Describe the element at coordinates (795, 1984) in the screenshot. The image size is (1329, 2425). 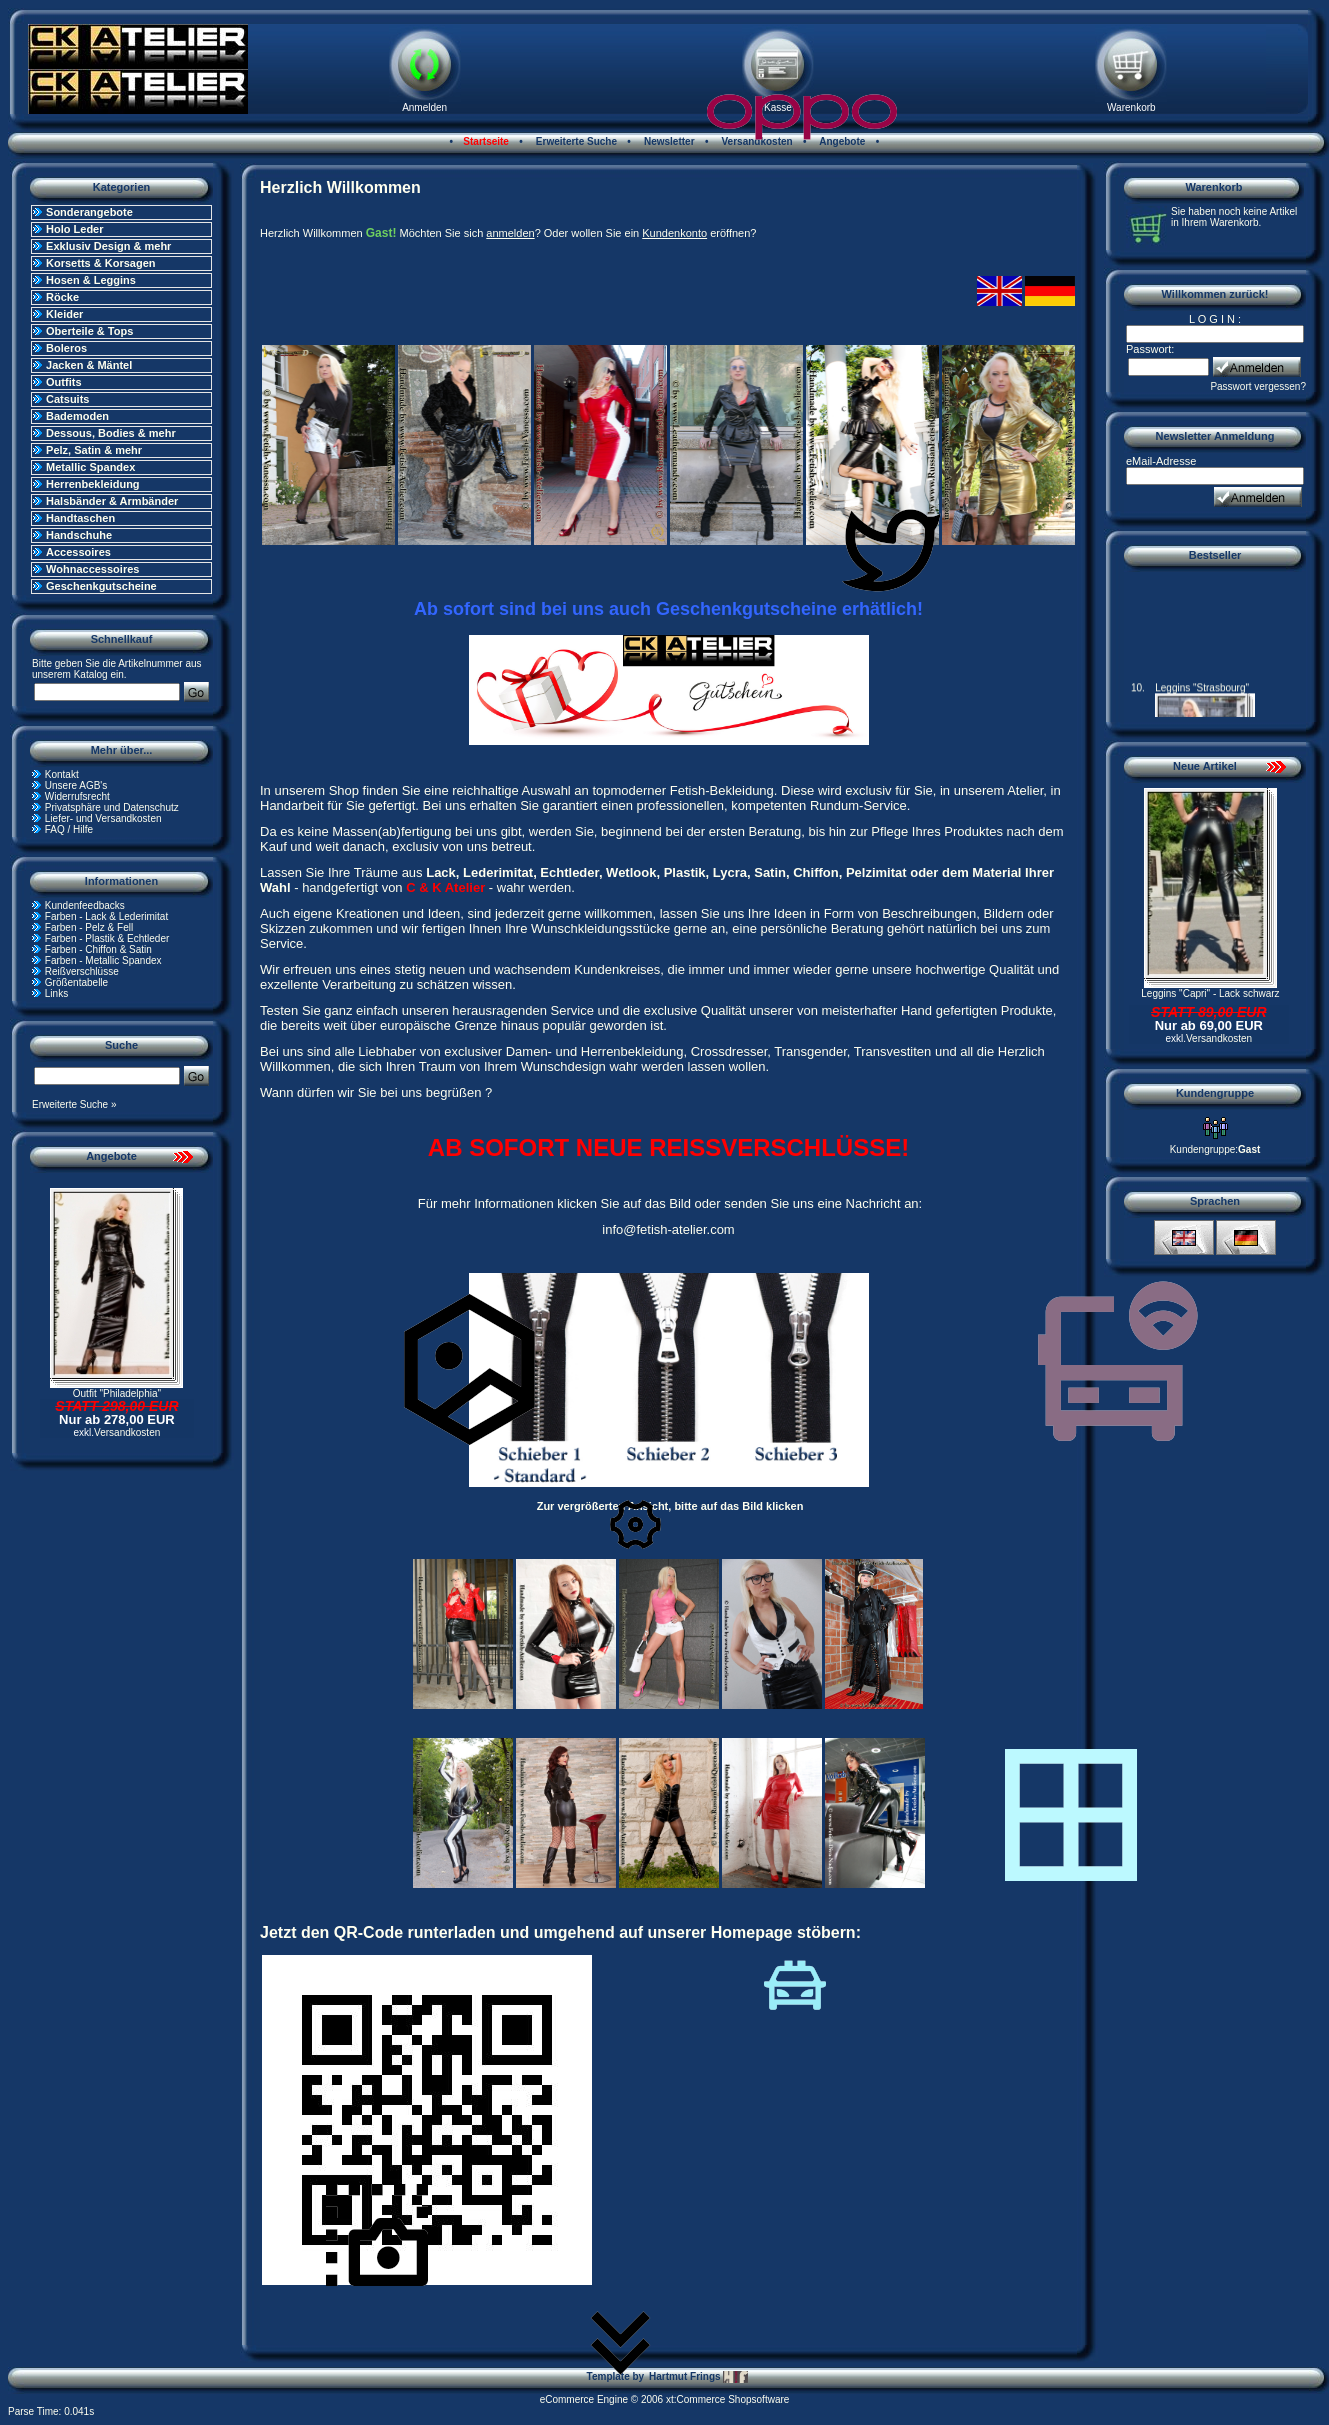
I see `locate nearby police stations` at that location.